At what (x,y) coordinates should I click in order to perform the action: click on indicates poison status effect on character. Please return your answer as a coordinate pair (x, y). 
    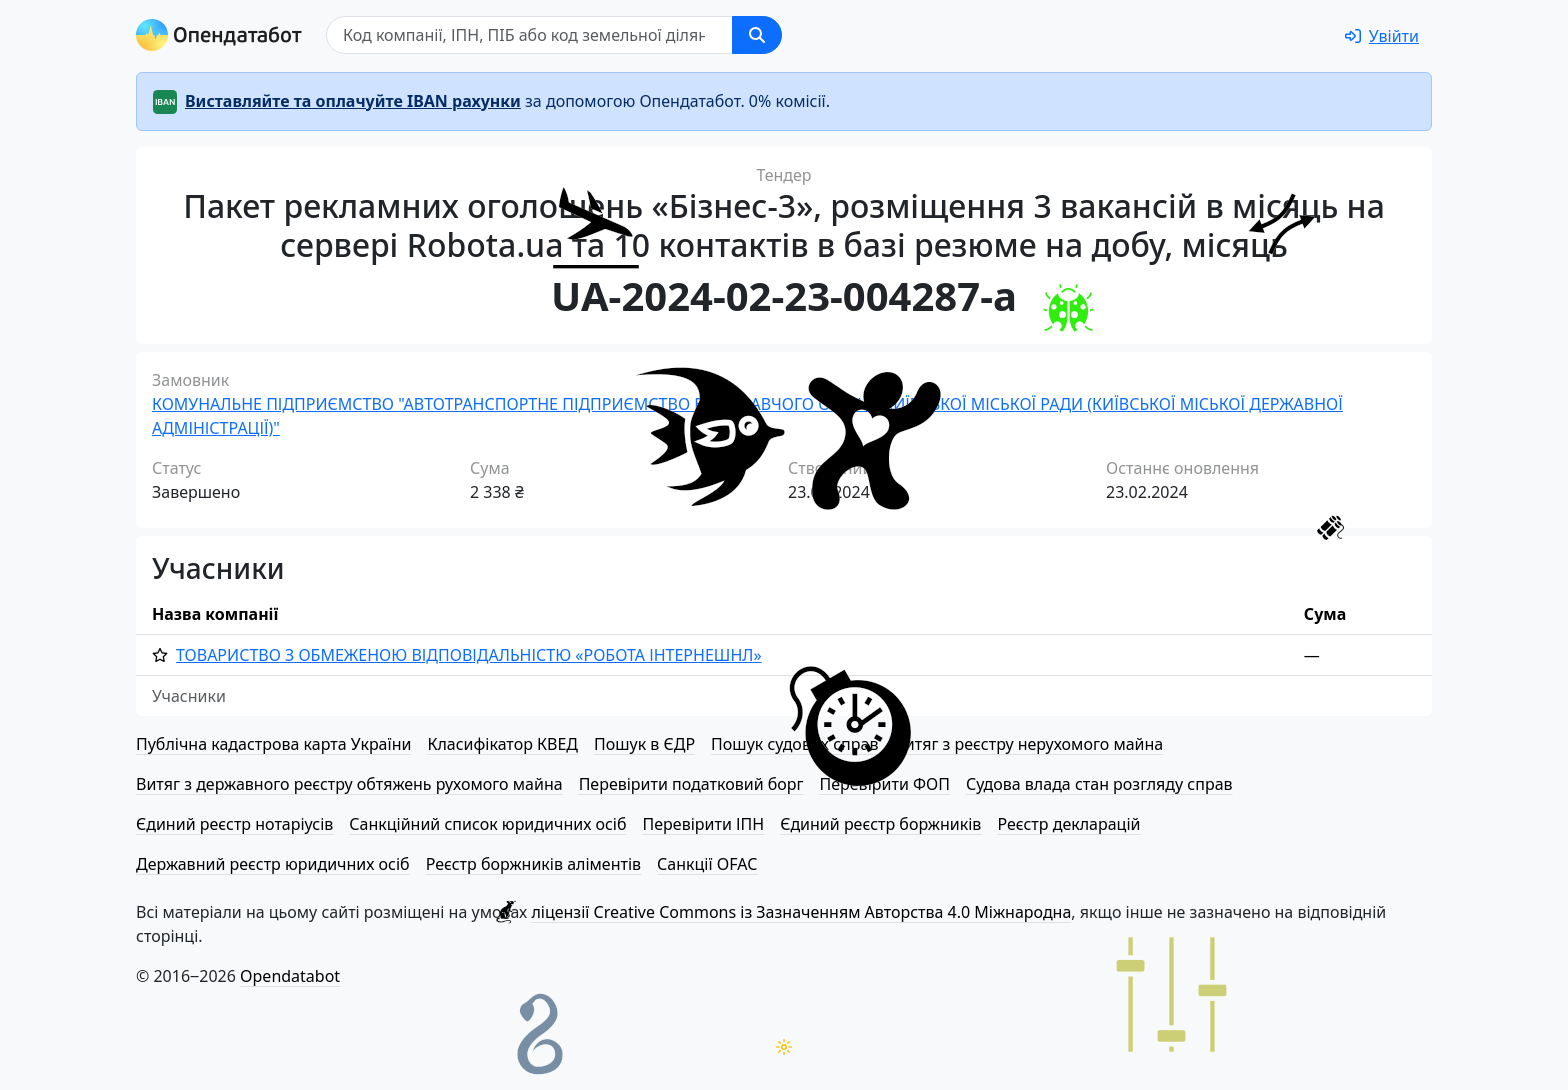
    Looking at the image, I should click on (540, 1034).